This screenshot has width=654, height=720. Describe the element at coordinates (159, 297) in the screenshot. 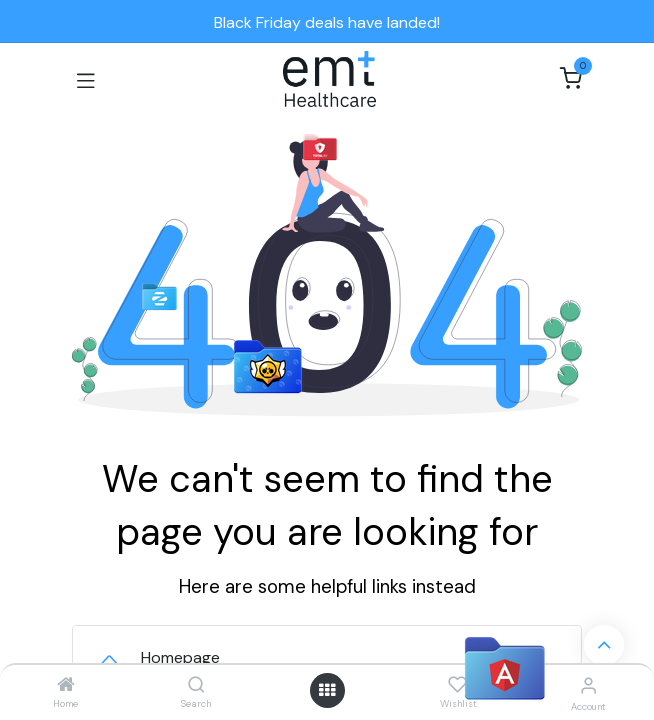

I see `open zorin os system folder` at that location.